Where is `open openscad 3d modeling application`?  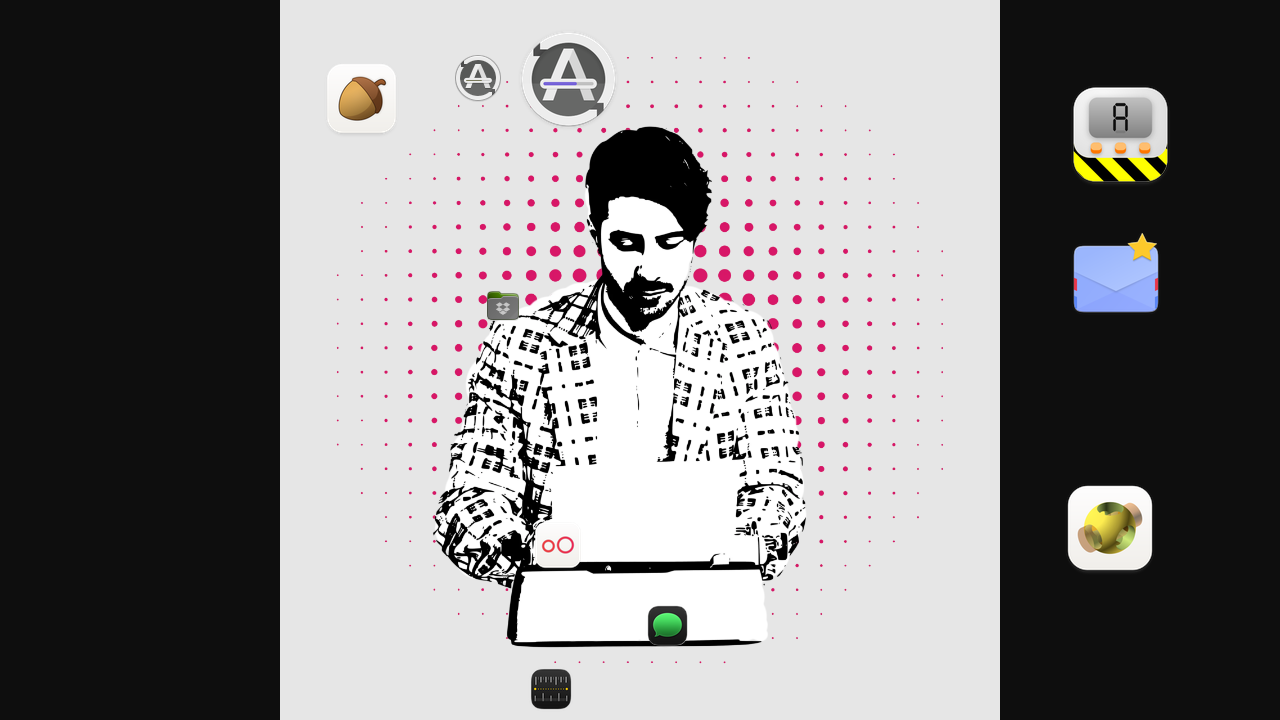 open openscad 3d modeling application is located at coordinates (1110, 528).